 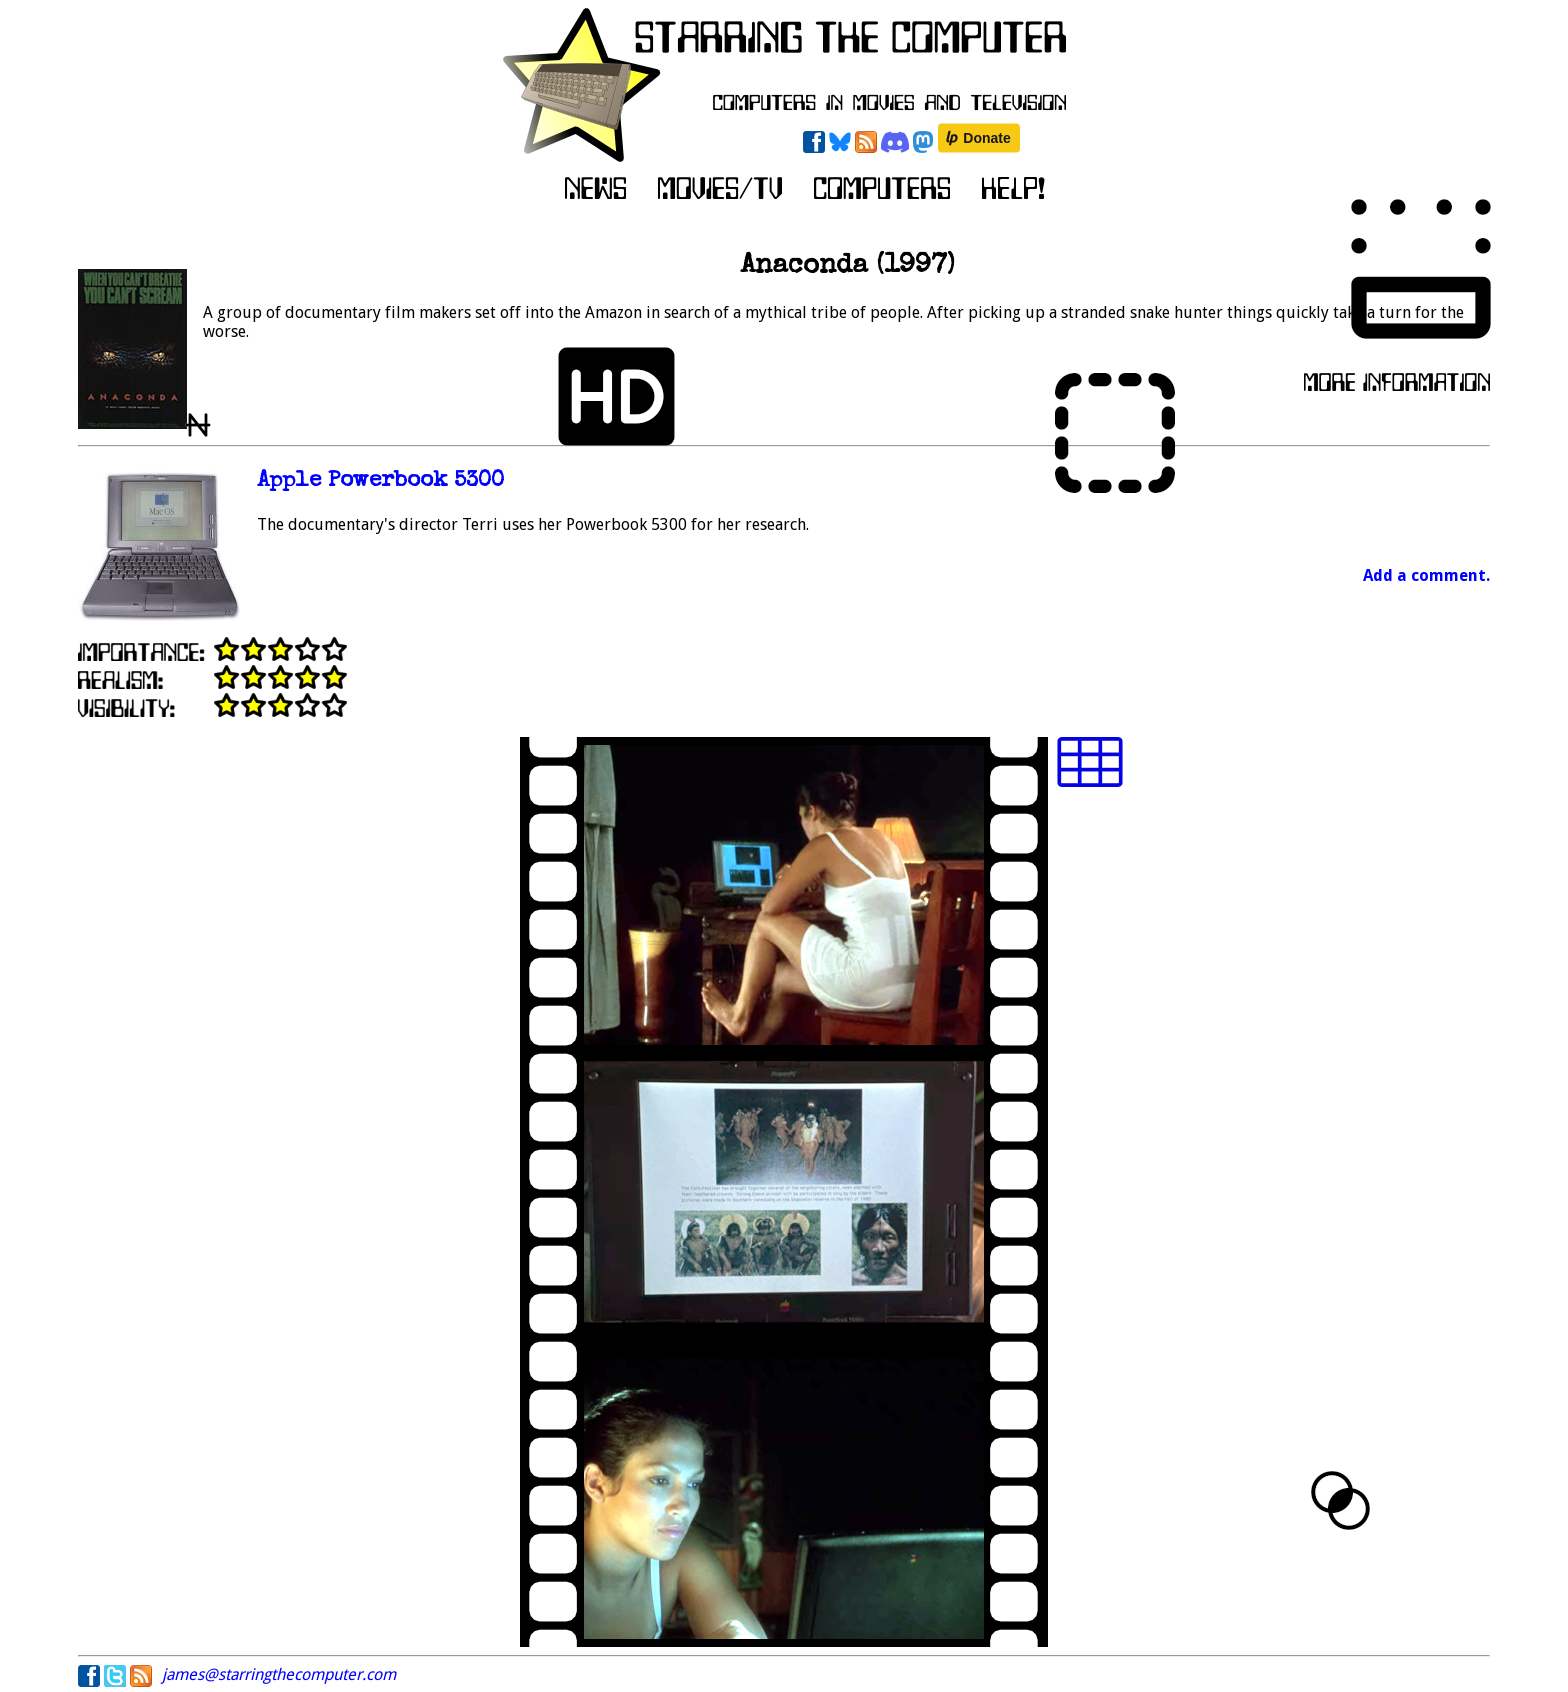 I want to click on align content to bottom of container, so click(x=1421, y=269).